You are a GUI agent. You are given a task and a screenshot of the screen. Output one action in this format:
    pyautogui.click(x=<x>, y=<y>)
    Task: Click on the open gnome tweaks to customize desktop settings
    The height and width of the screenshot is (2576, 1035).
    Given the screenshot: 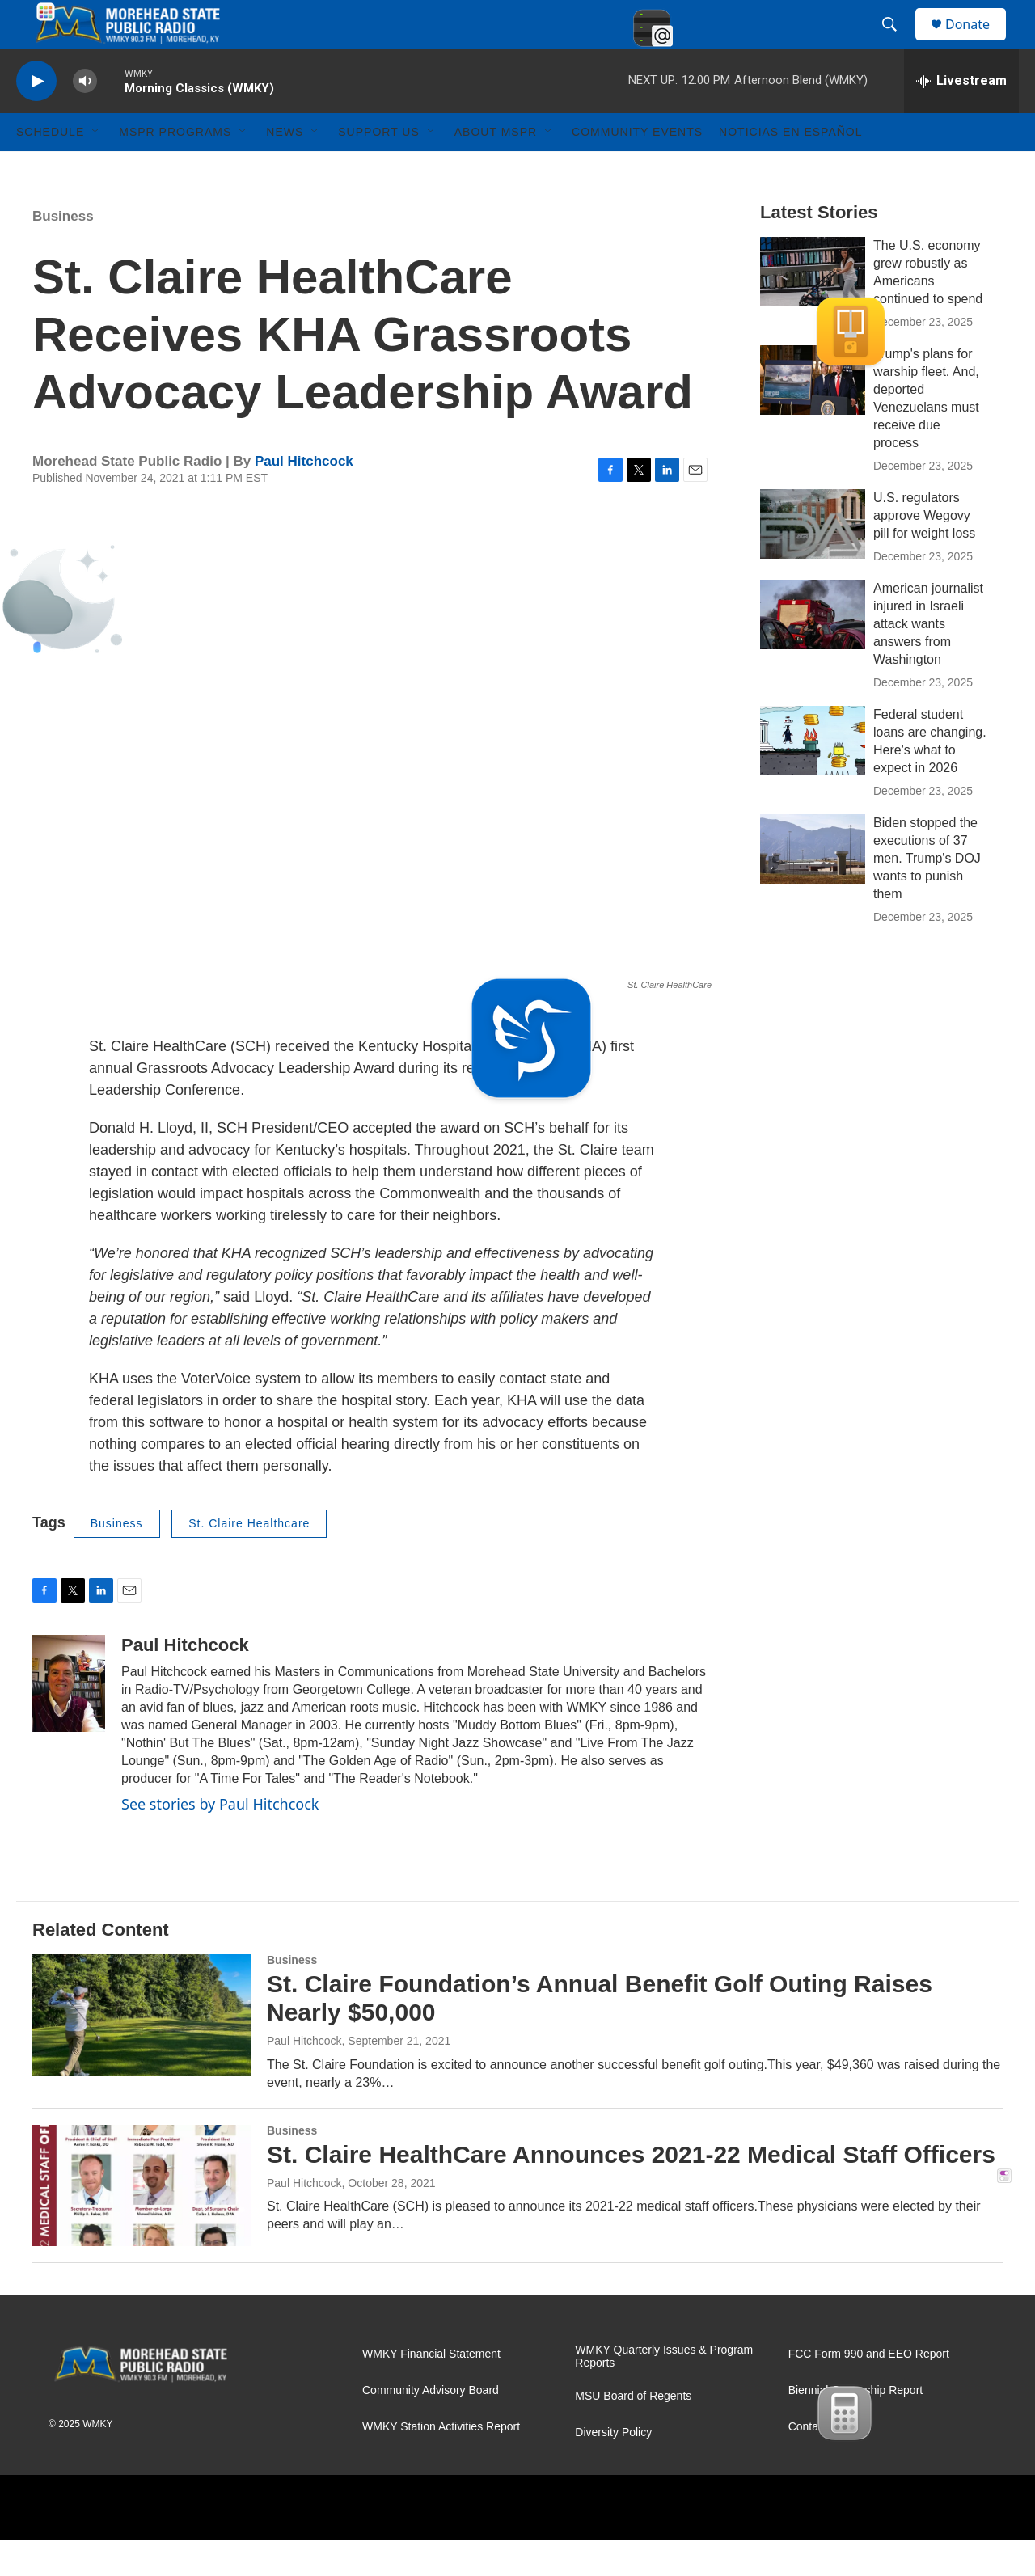 What is the action you would take?
    pyautogui.click(x=1004, y=2176)
    